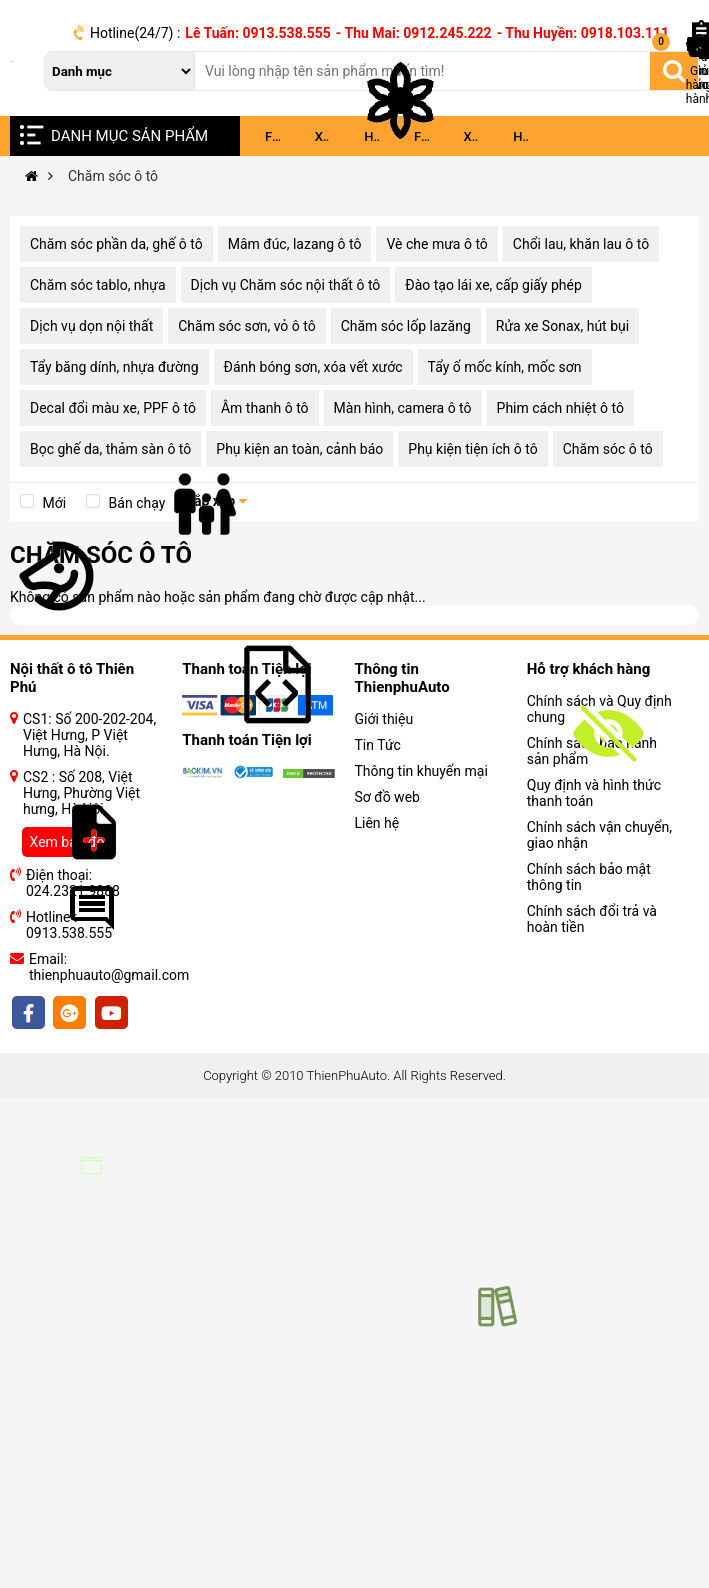 The width and height of the screenshot is (709, 1588). I want to click on open a new browser window, so click(91, 1165).